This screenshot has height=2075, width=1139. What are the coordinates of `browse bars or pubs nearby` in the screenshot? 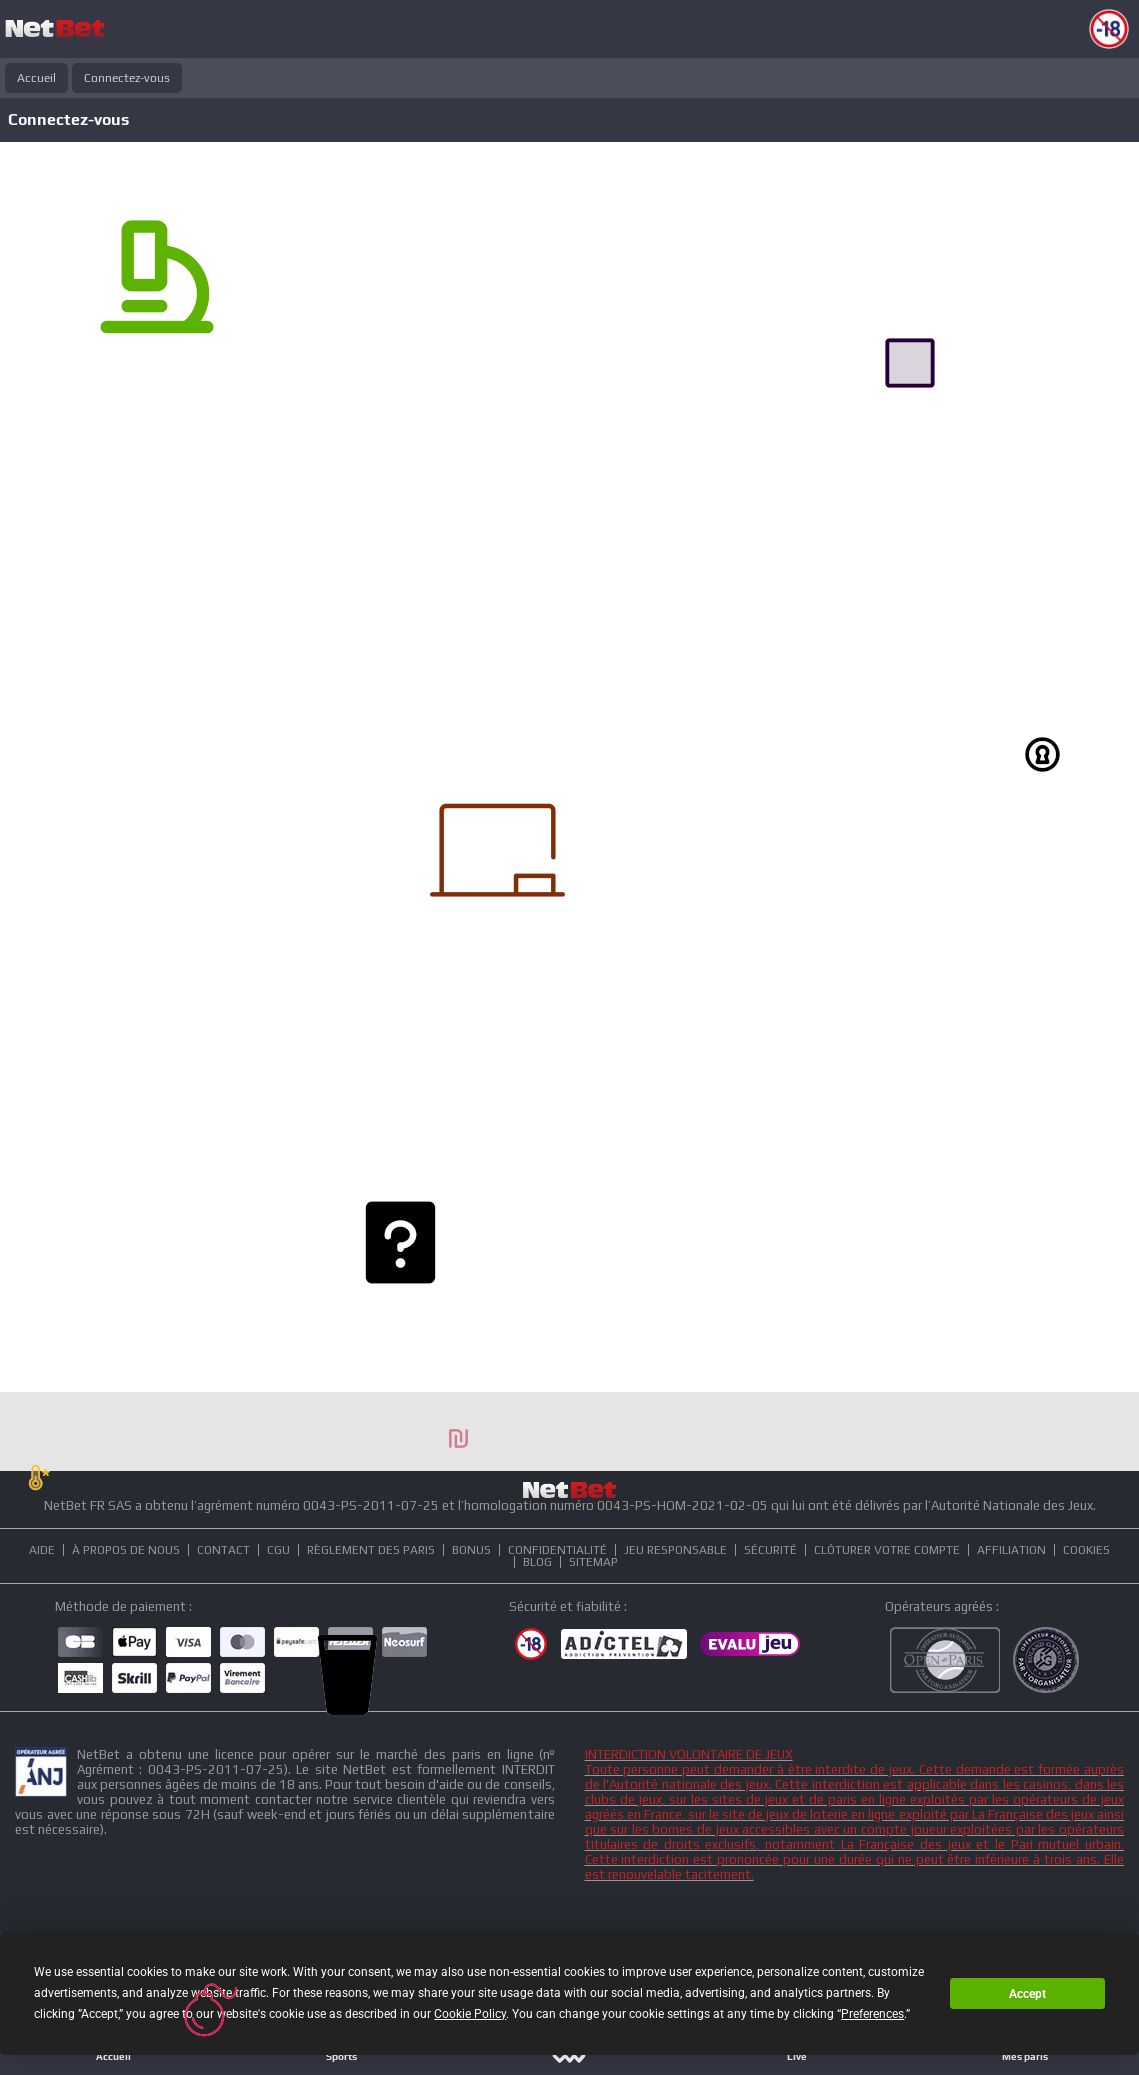 It's located at (347, 1673).